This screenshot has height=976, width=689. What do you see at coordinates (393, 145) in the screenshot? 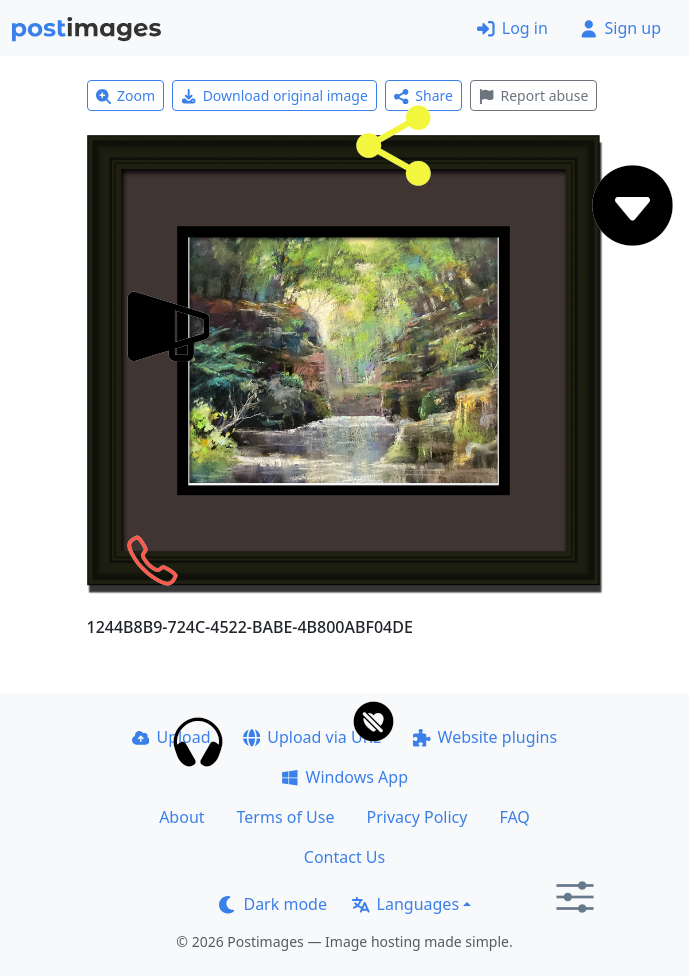
I see `share content to social media` at bounding box center [393, 145].